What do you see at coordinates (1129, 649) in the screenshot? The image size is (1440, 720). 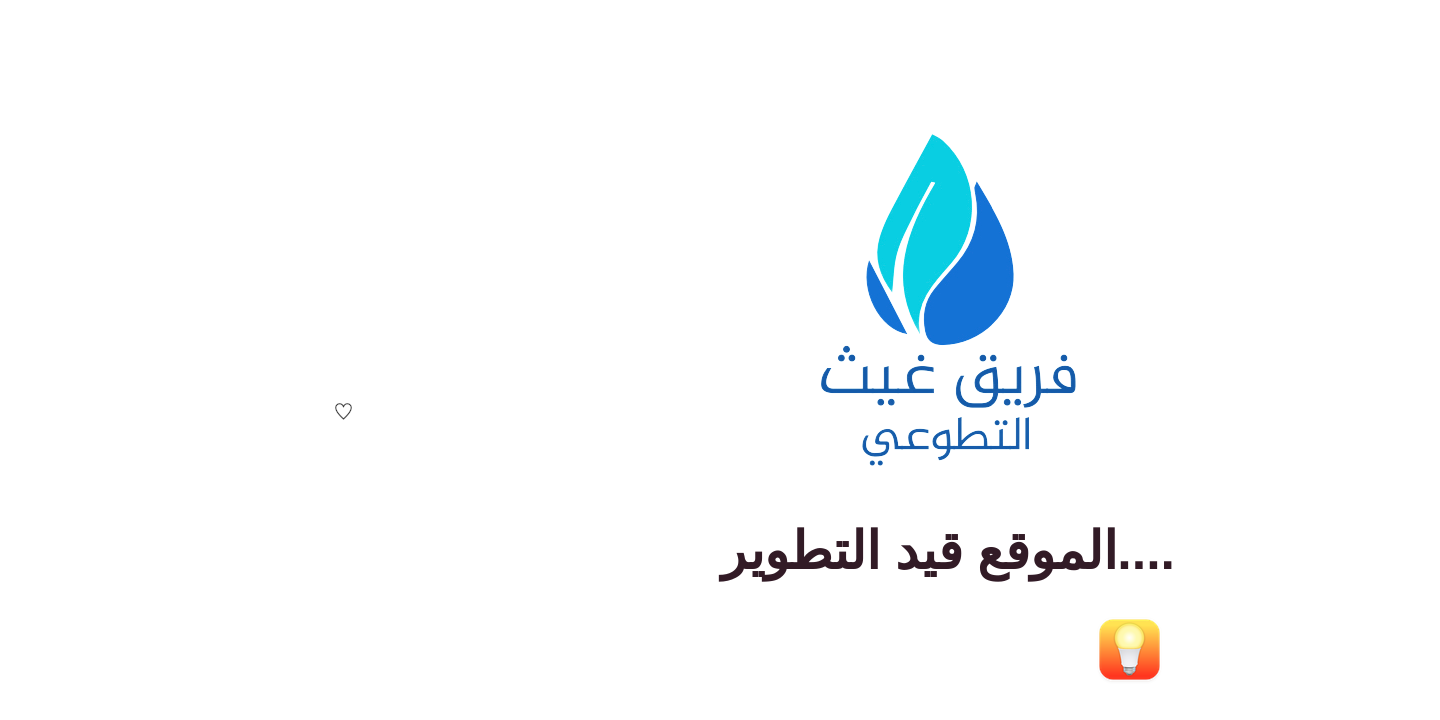 I see `open redshift to adjust screen color temperature` at bounding box center [1129, 649].